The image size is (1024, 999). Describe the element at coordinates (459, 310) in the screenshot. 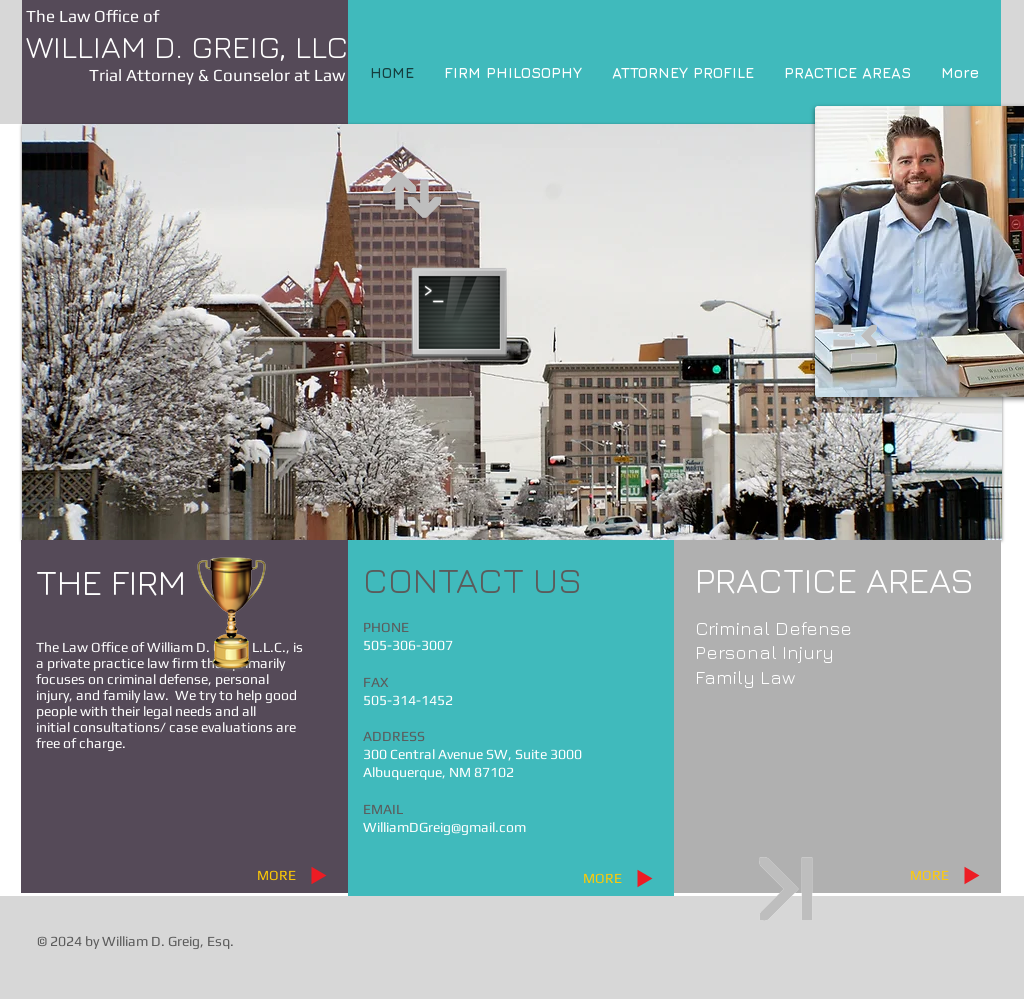

I see `open the terminal application` at that location.